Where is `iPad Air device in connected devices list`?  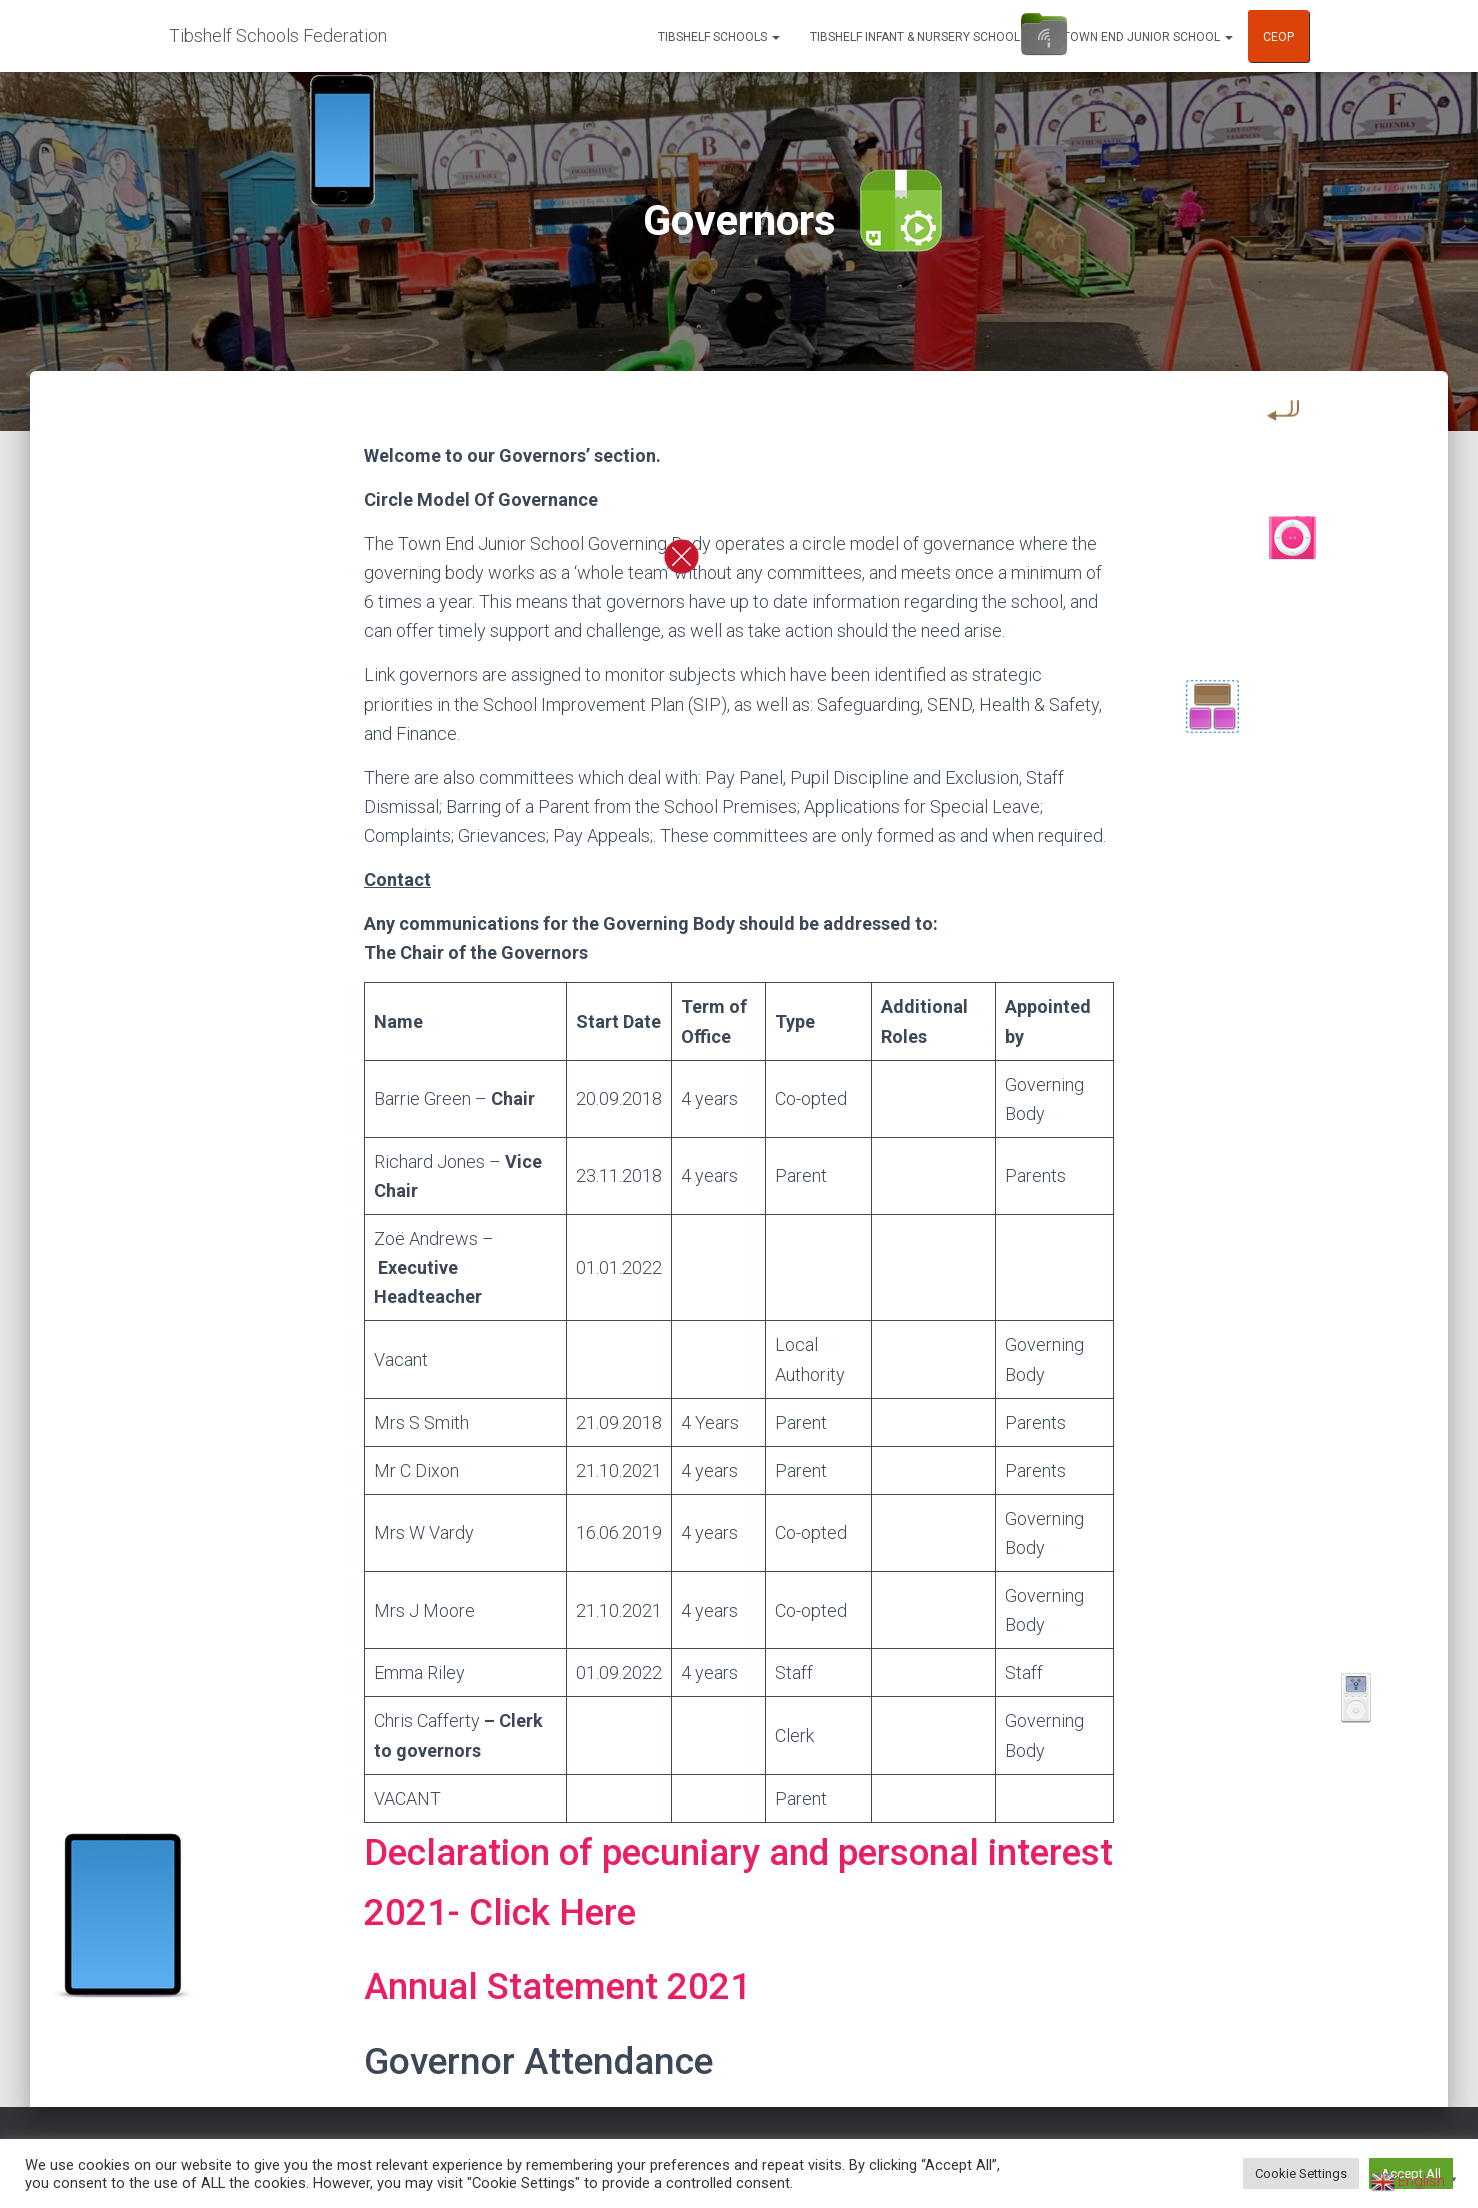
iPad Air device in connected devices list is located at coordinates (123, 1916).